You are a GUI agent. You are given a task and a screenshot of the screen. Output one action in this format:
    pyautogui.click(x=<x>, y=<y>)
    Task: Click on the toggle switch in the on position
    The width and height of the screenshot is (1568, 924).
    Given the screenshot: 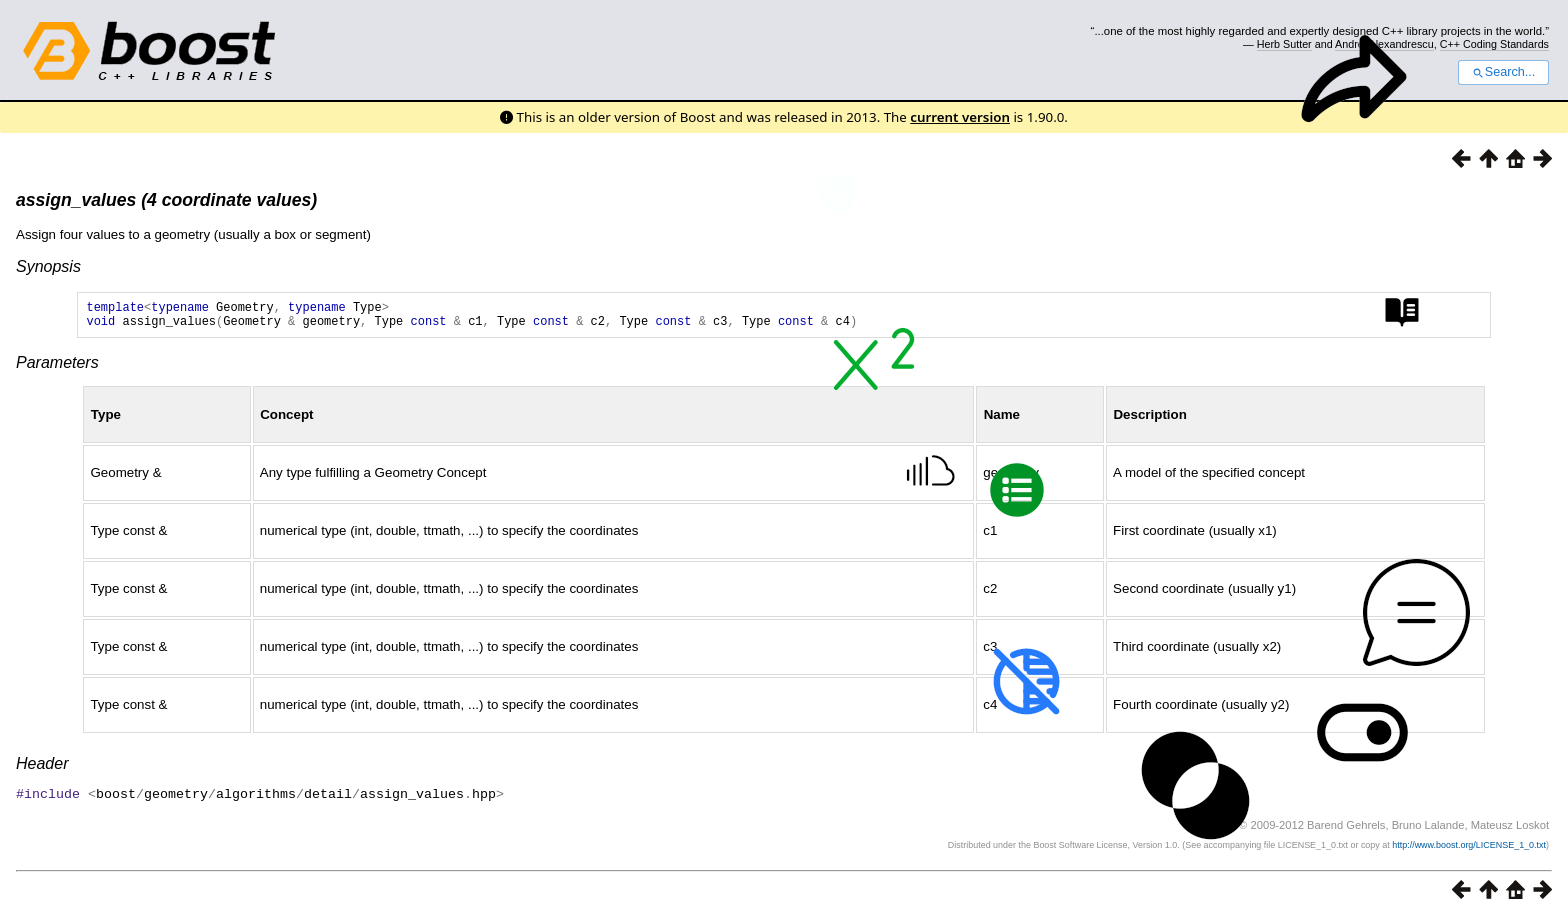 What is the action you would take?
    pyautogui.click(x=1362, y=732)
    